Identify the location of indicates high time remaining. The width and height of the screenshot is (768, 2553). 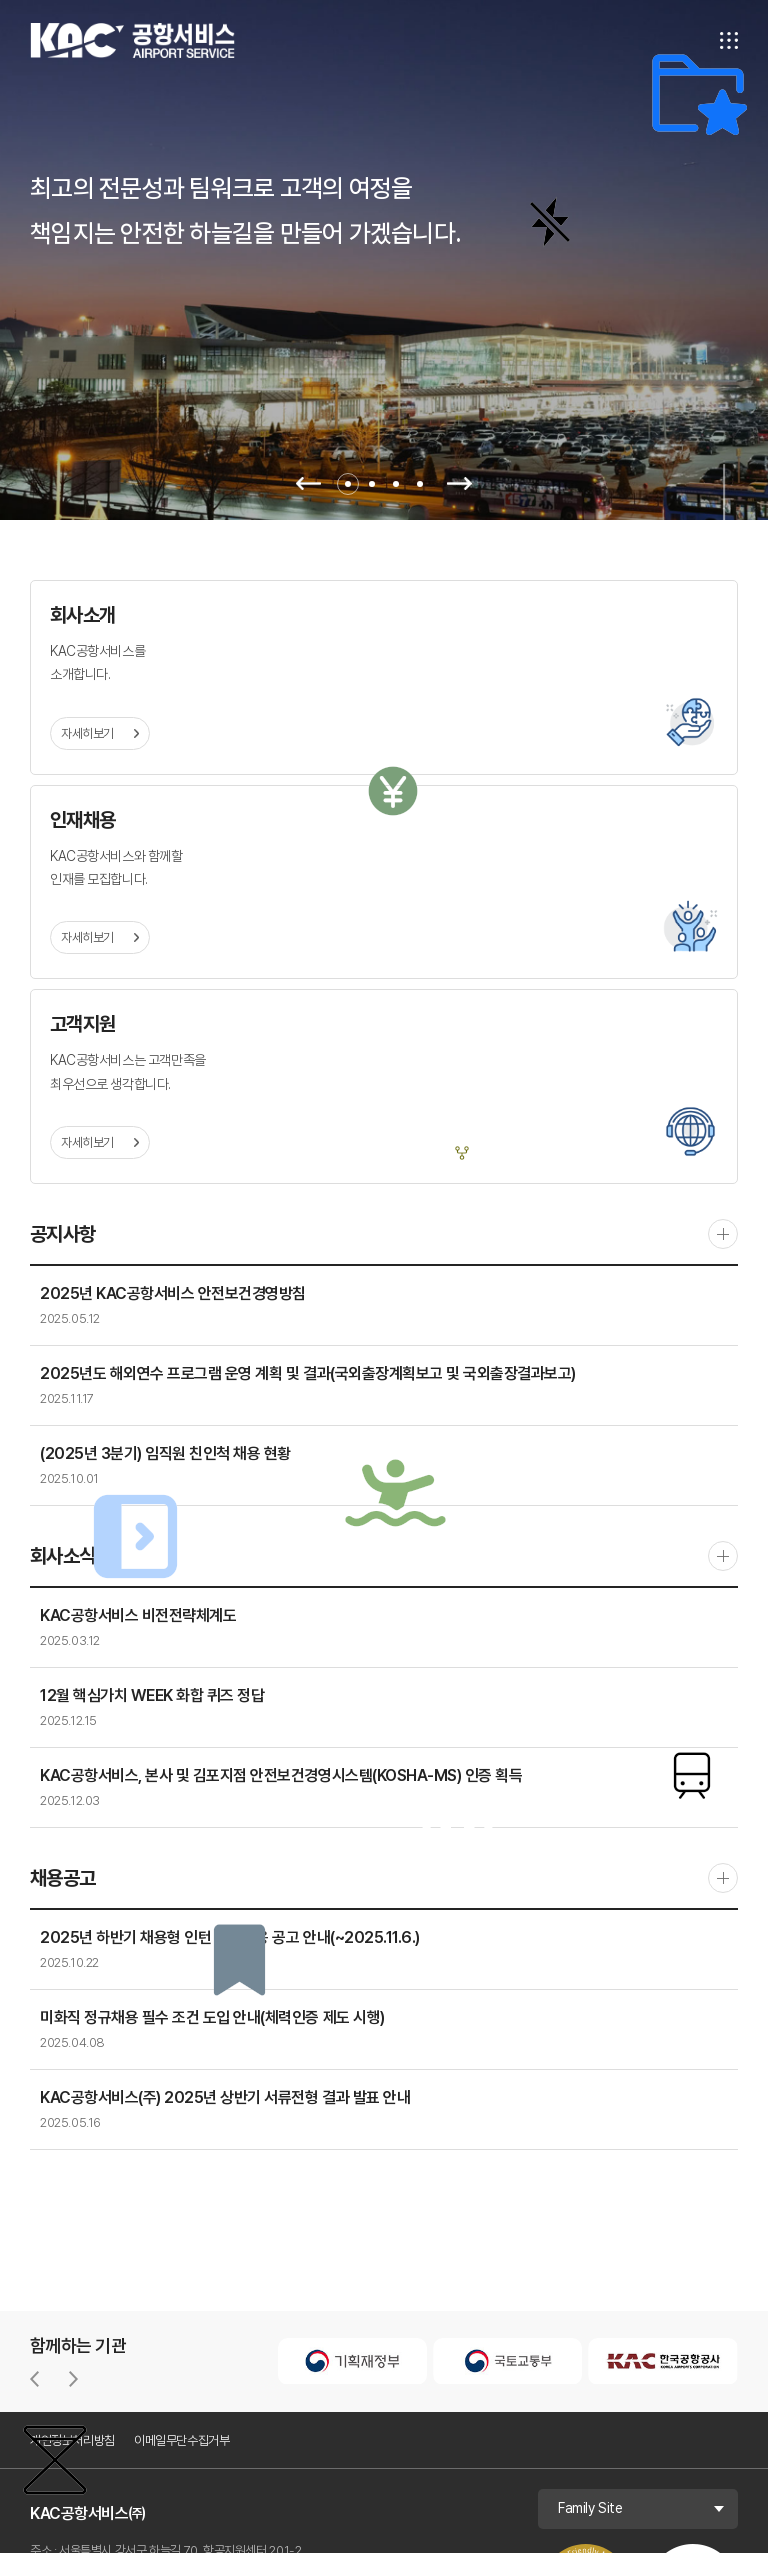
(55, 2460).